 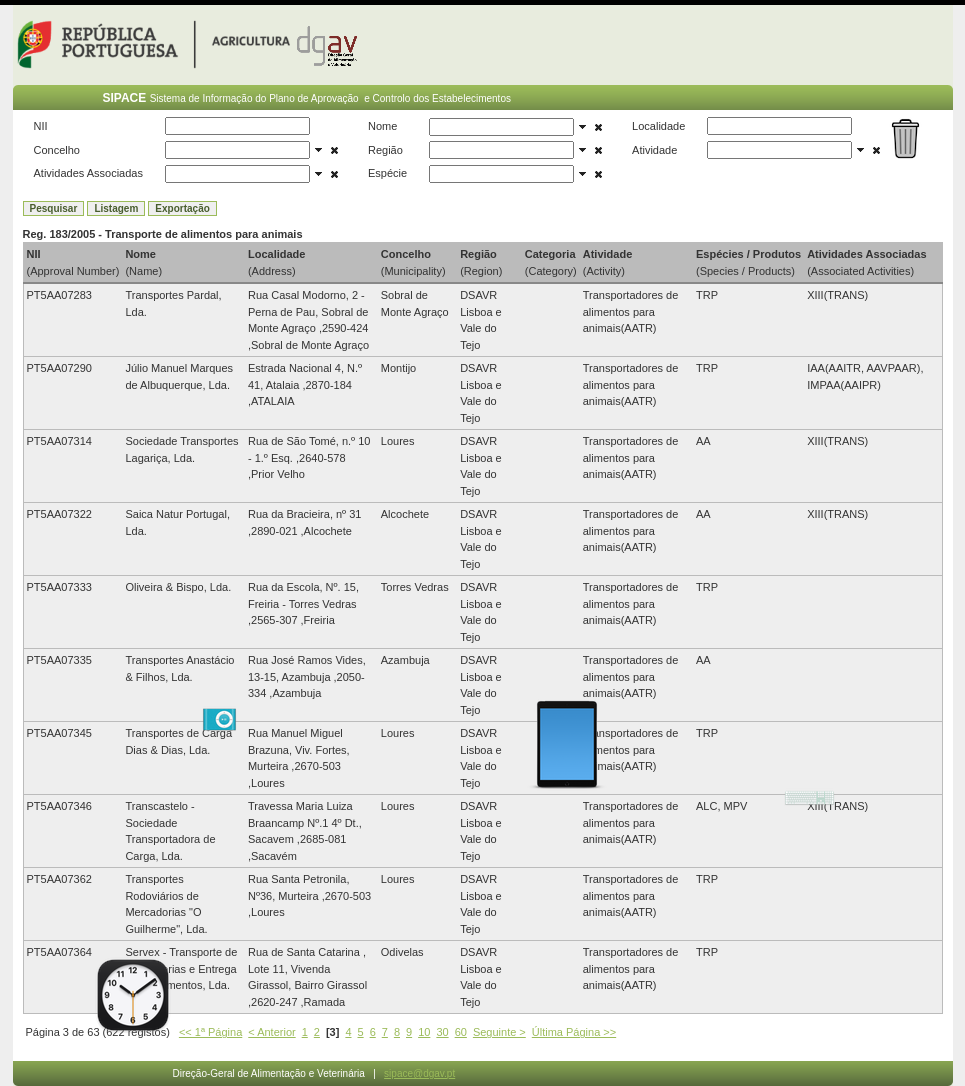 I want to click on indicates a bluetooth keyboard is connected, so click(x=809, y=797).